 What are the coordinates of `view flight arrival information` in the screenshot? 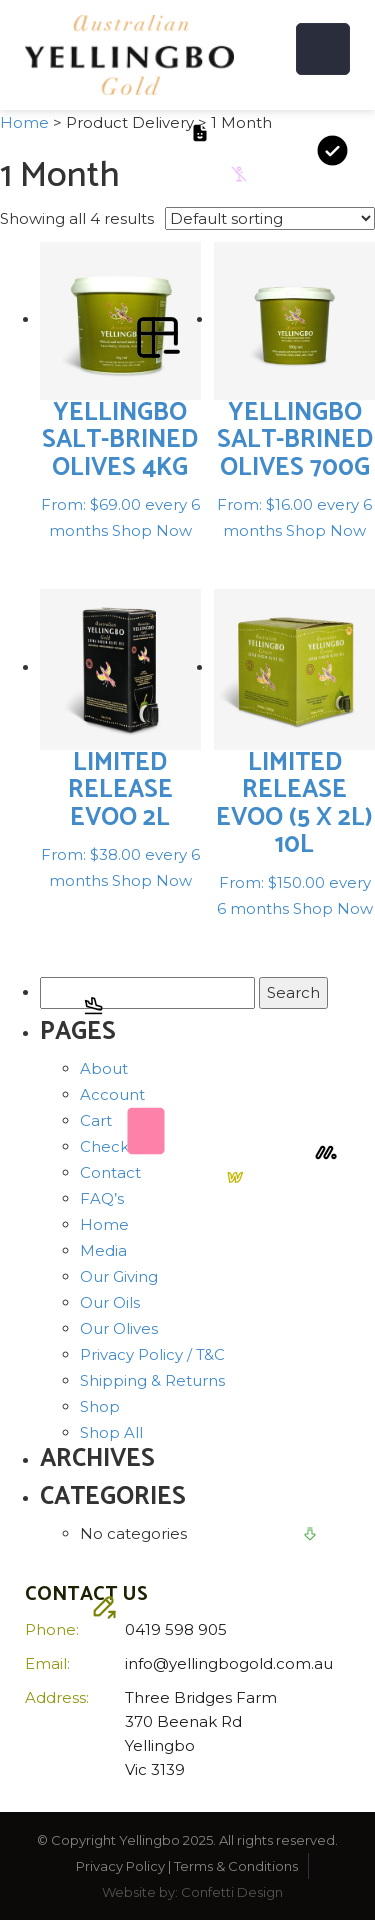 It's located at (93, 1005).